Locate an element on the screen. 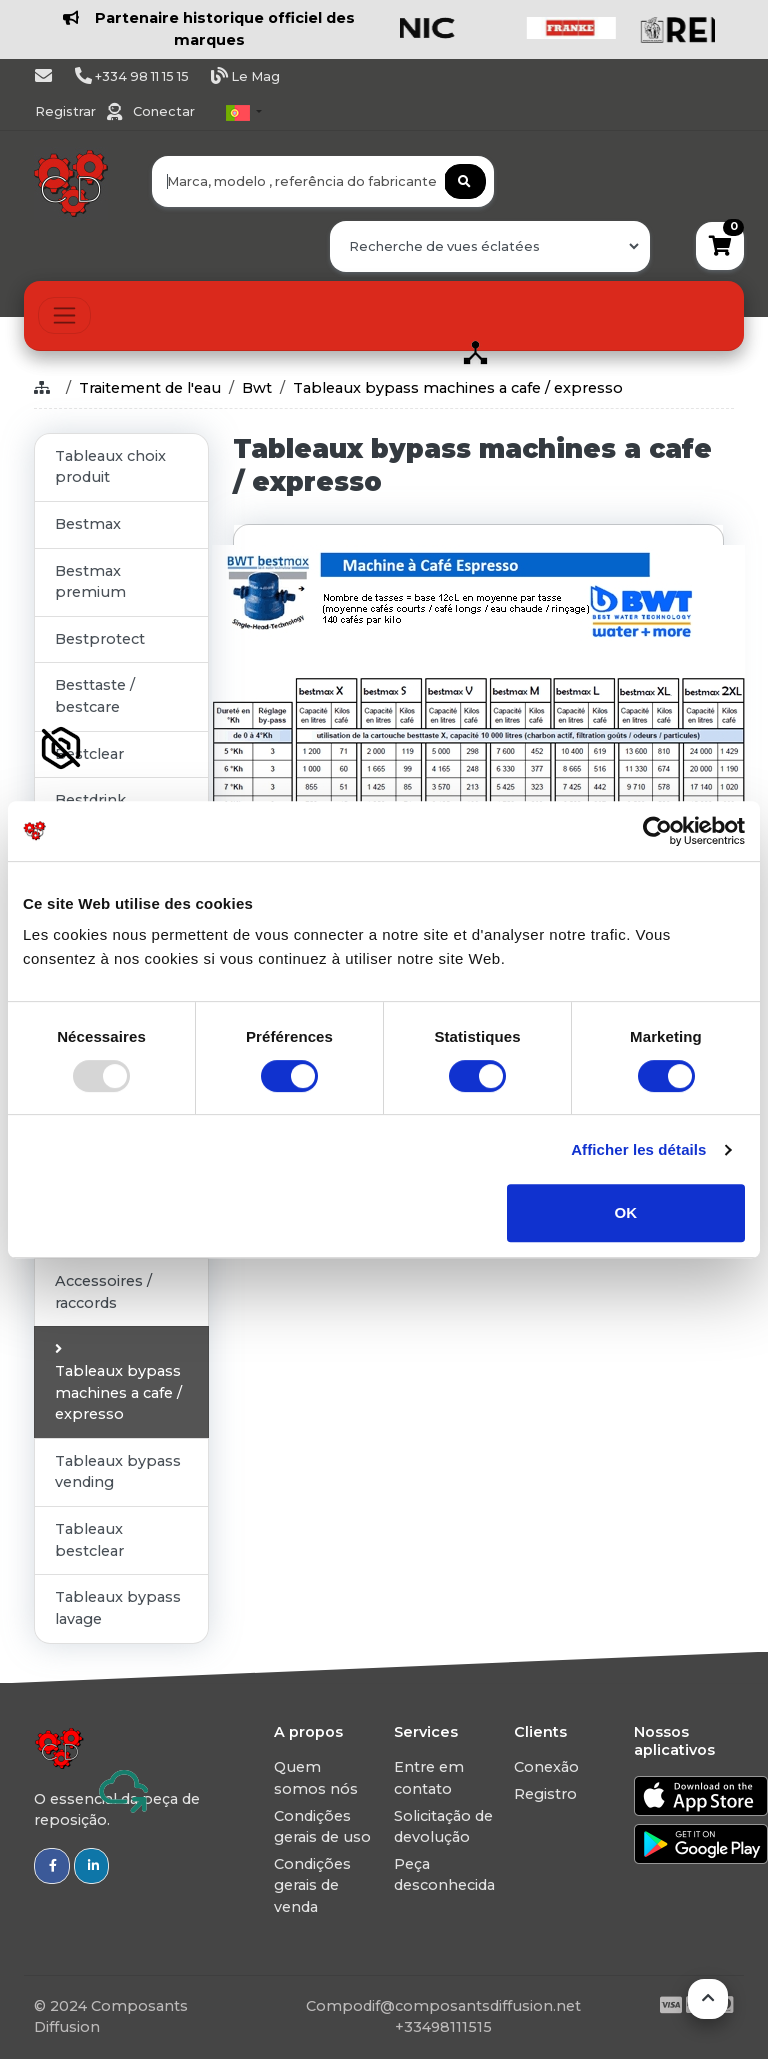 The image size is (768, 2059). connect or manage linked devices is located at coordinates (475, 352).